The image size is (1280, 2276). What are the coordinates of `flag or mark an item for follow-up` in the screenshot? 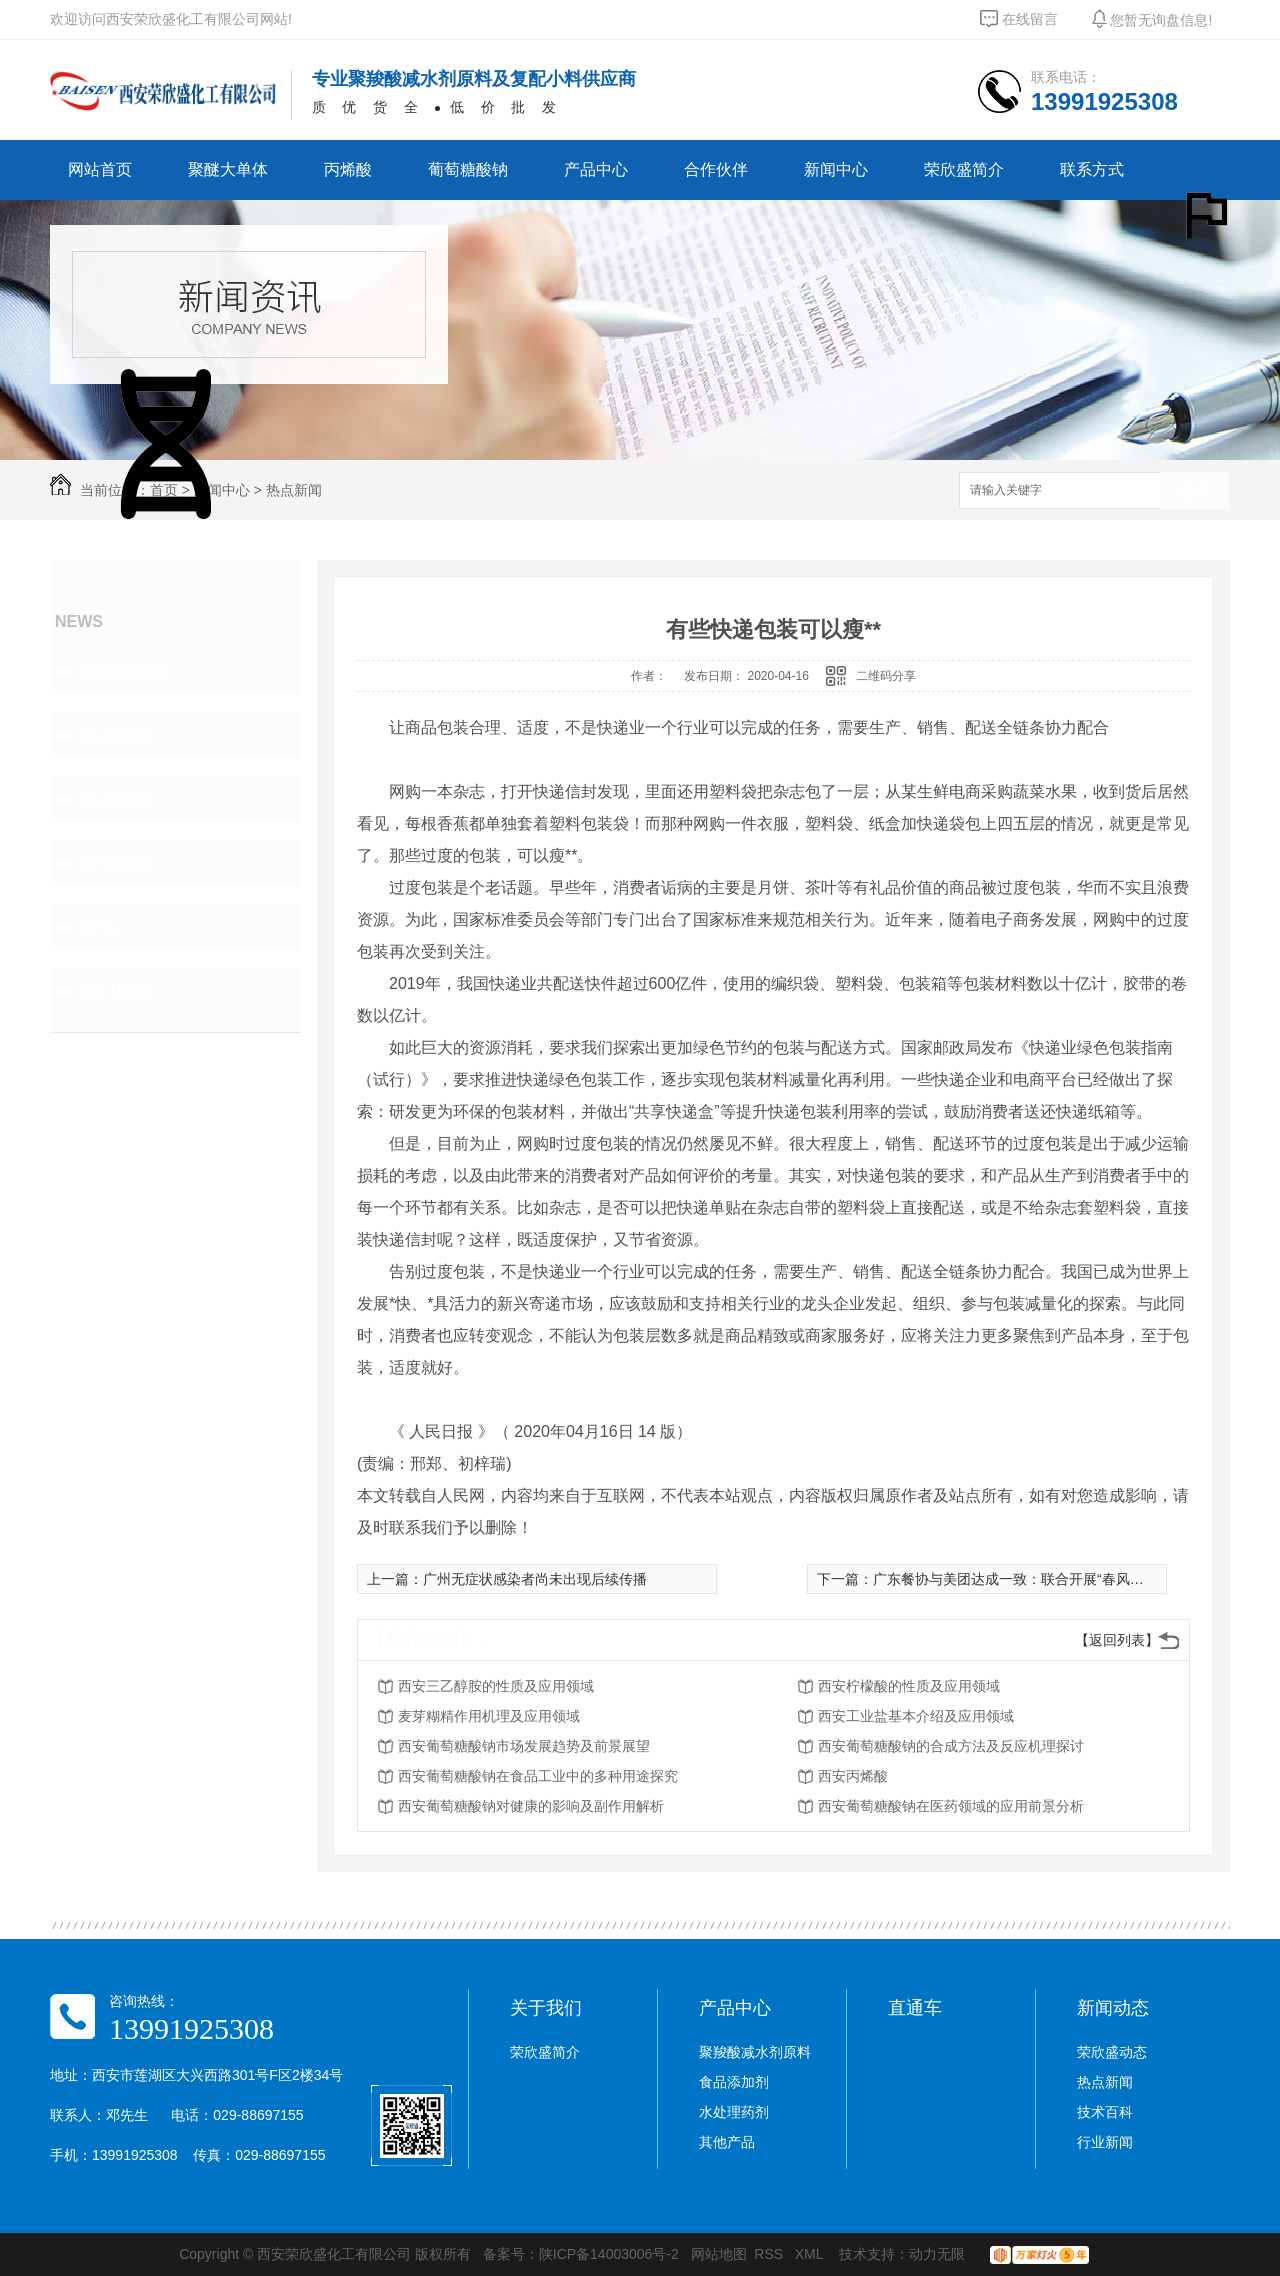 It's located at (1205, 214).